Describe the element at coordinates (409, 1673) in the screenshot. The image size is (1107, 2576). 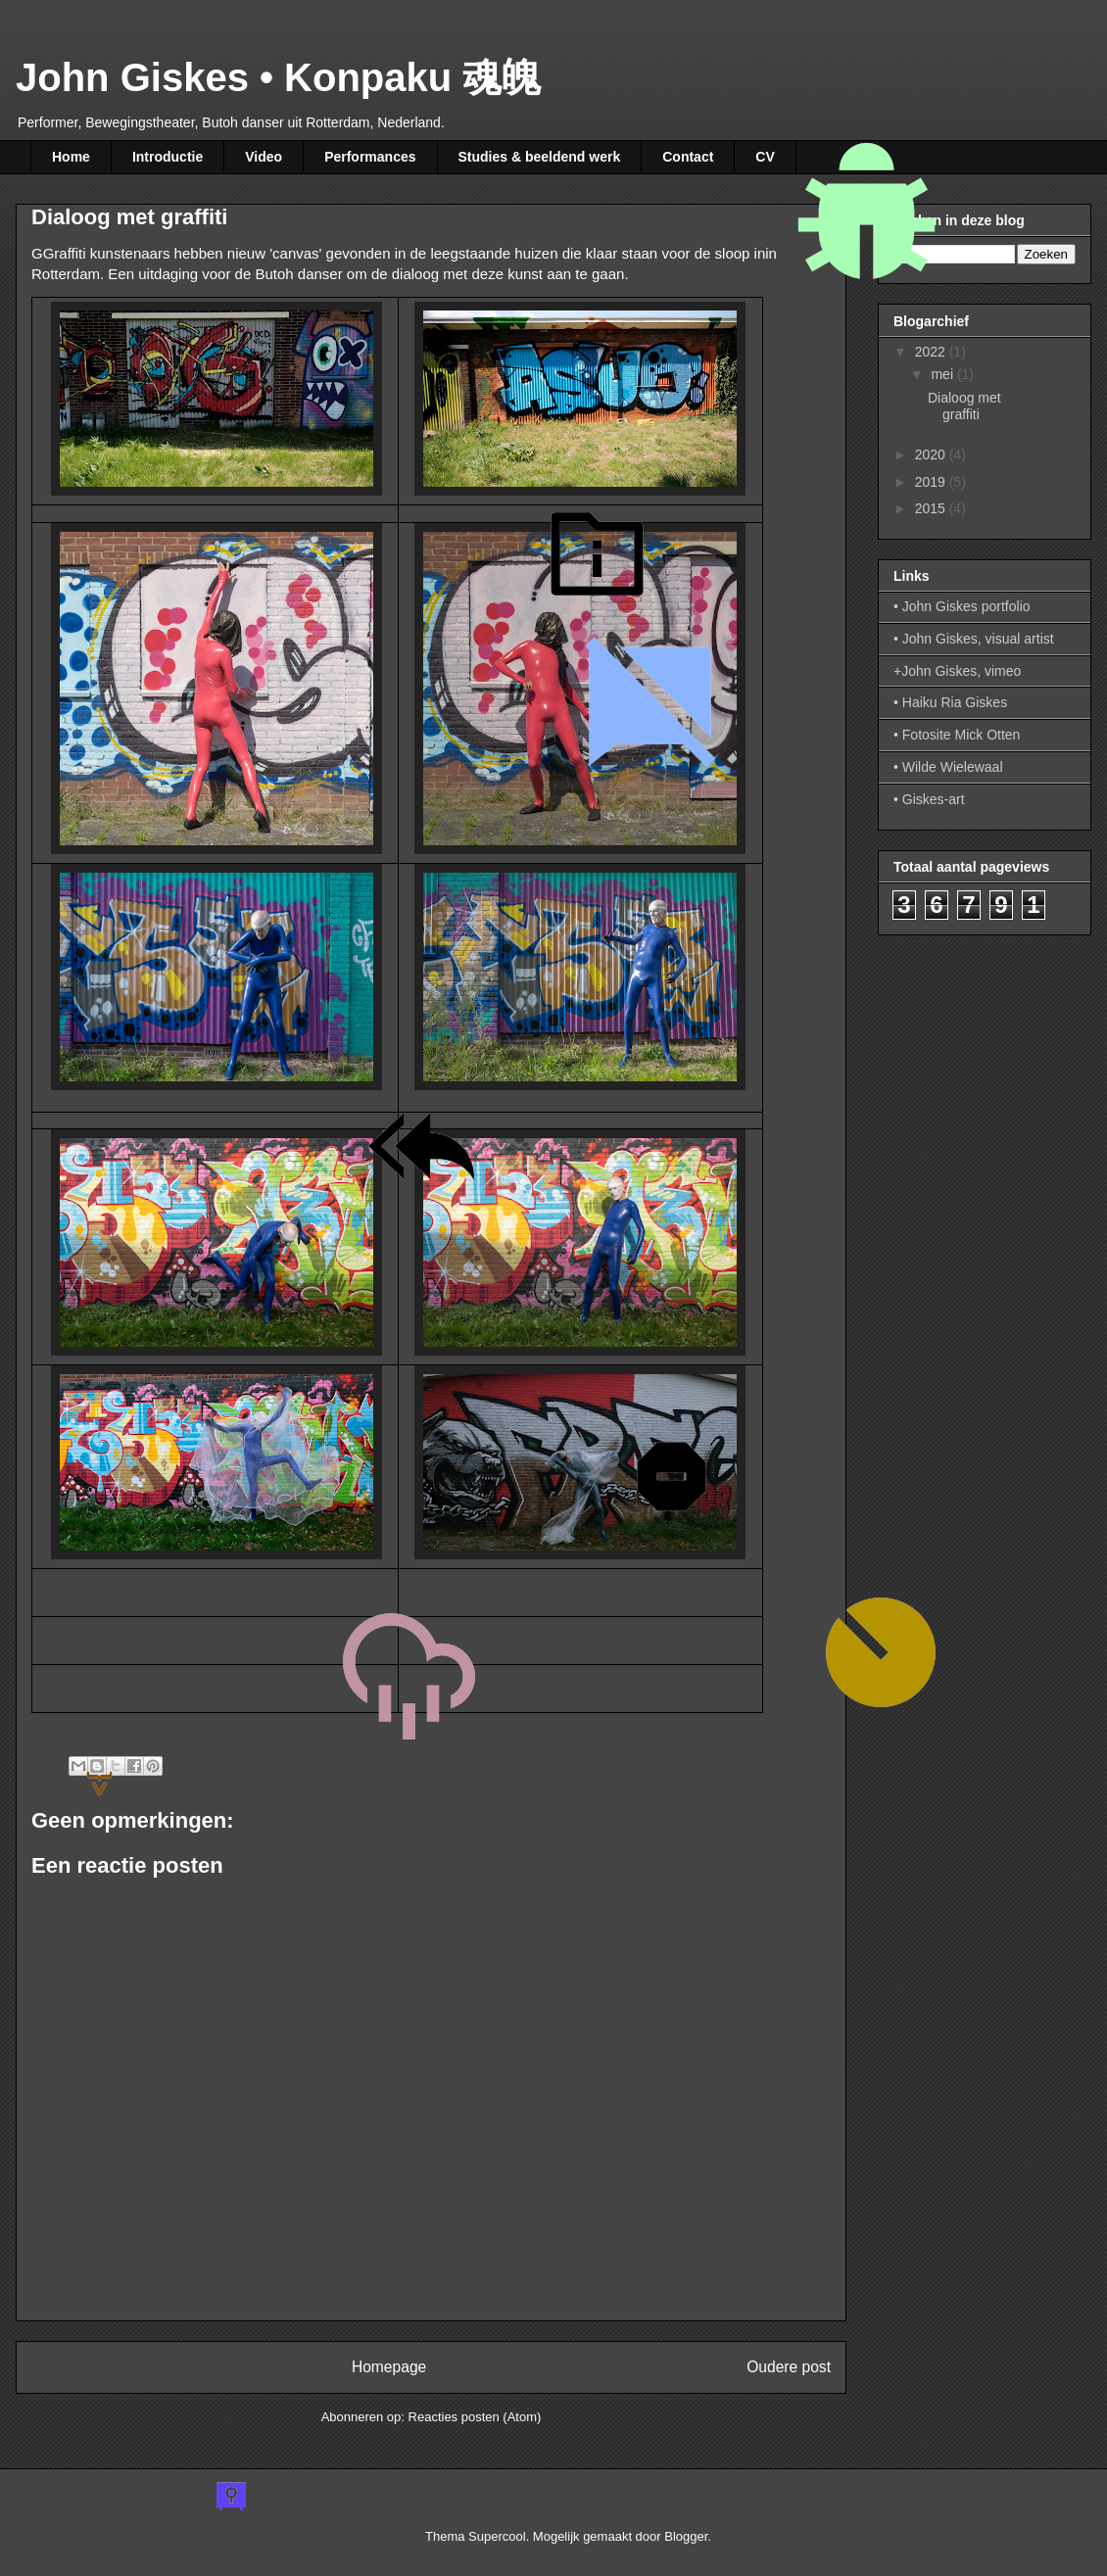
I see `indicates heavy rain or showers in weather forecast` at that location.